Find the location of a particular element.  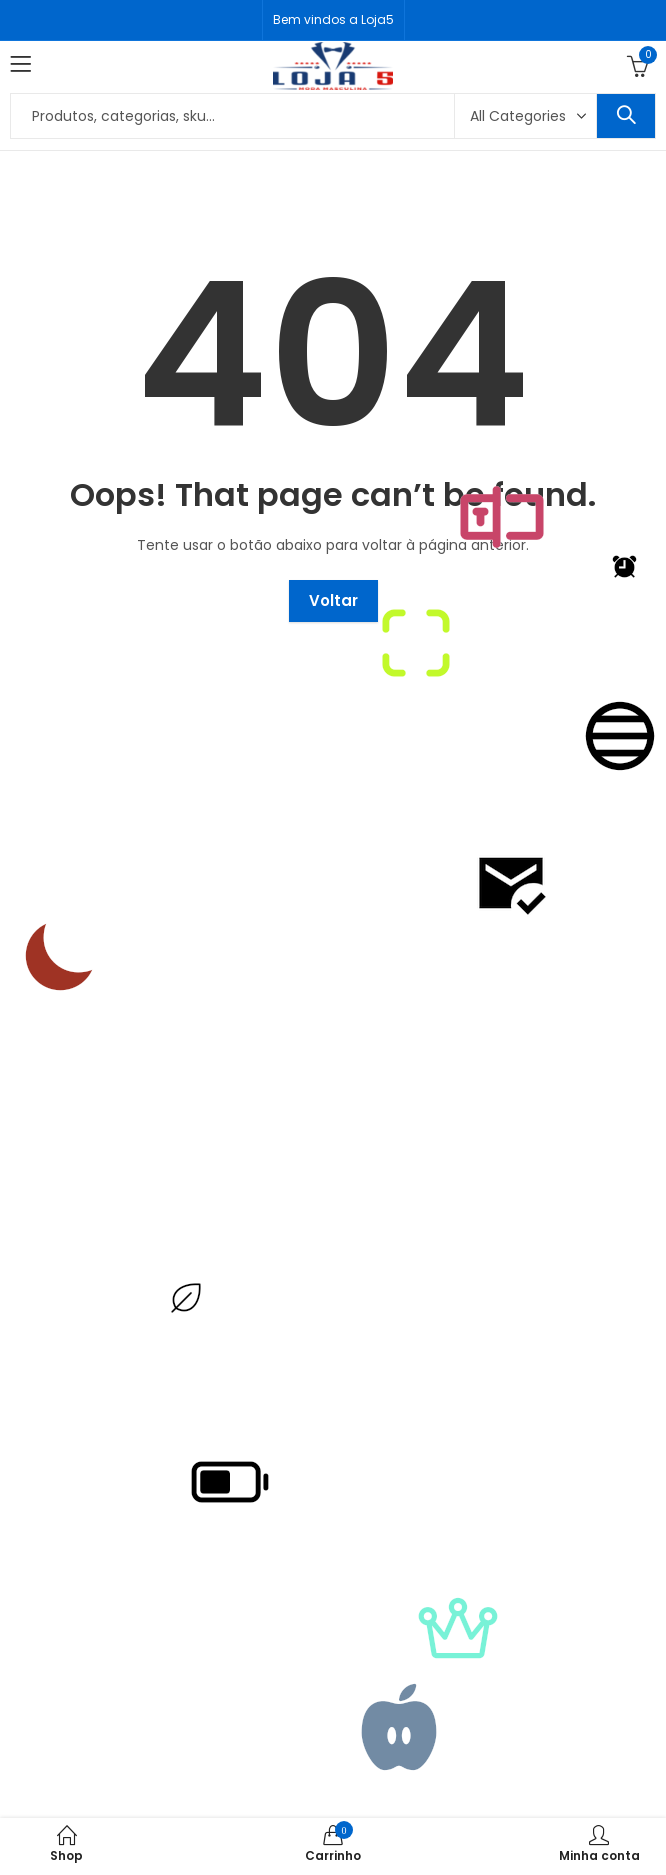

toggle dark mode is located at coordinates (59, 957).